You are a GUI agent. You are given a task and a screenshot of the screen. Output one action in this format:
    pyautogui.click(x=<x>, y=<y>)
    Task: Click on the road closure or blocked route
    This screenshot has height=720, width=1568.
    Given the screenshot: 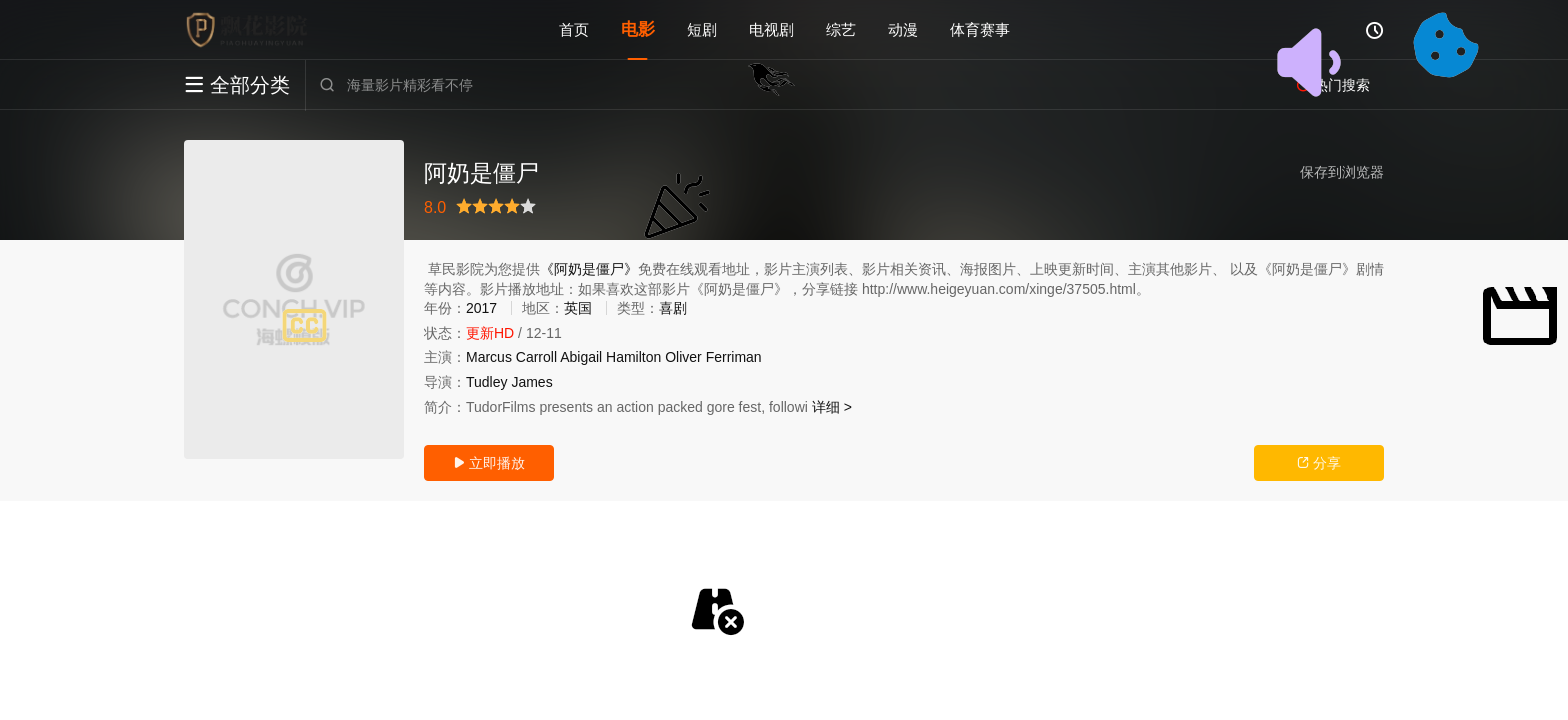 What is the action you would take?
    pyautogui.click(x=715, y=609)
    